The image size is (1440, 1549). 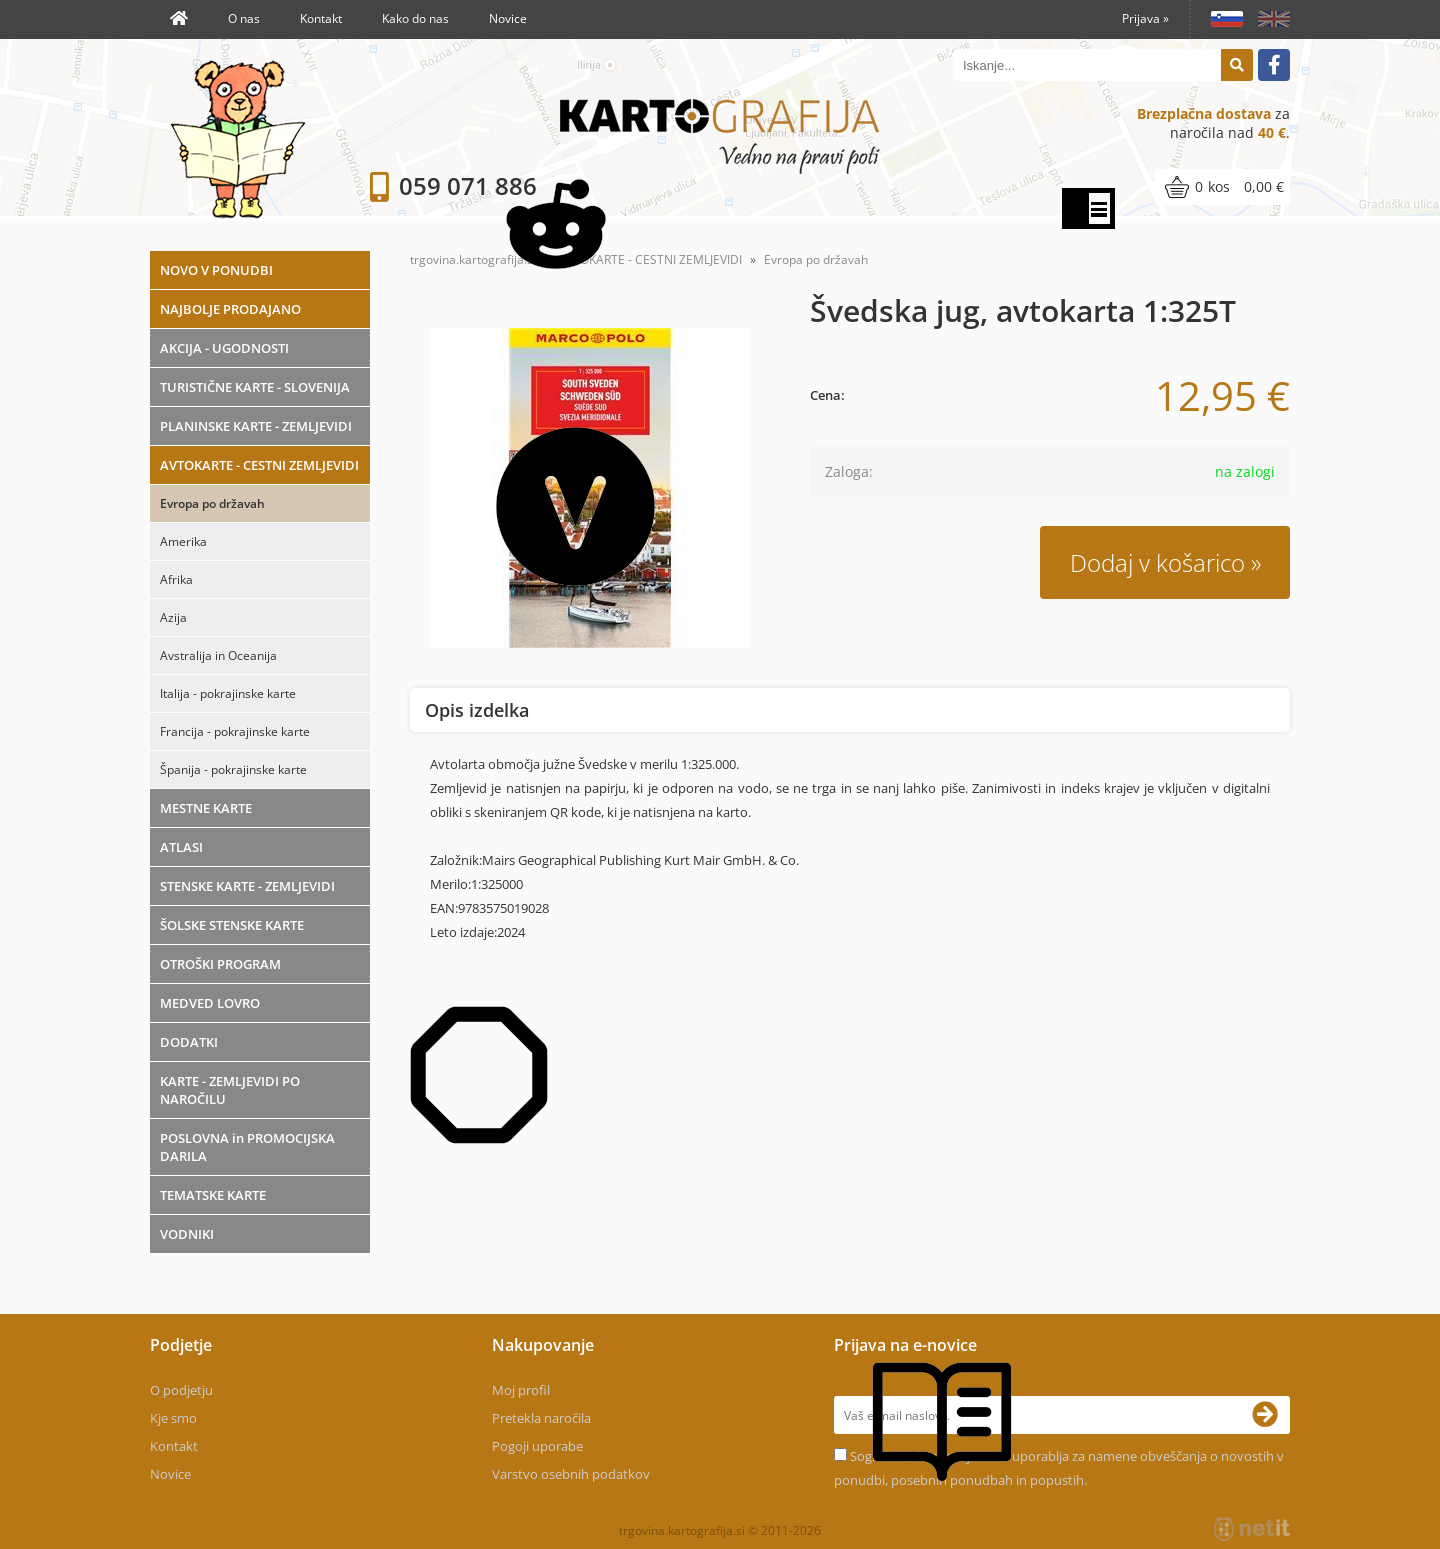 I want to click on stop or halt action indicator, so click(x=479, y=1075).